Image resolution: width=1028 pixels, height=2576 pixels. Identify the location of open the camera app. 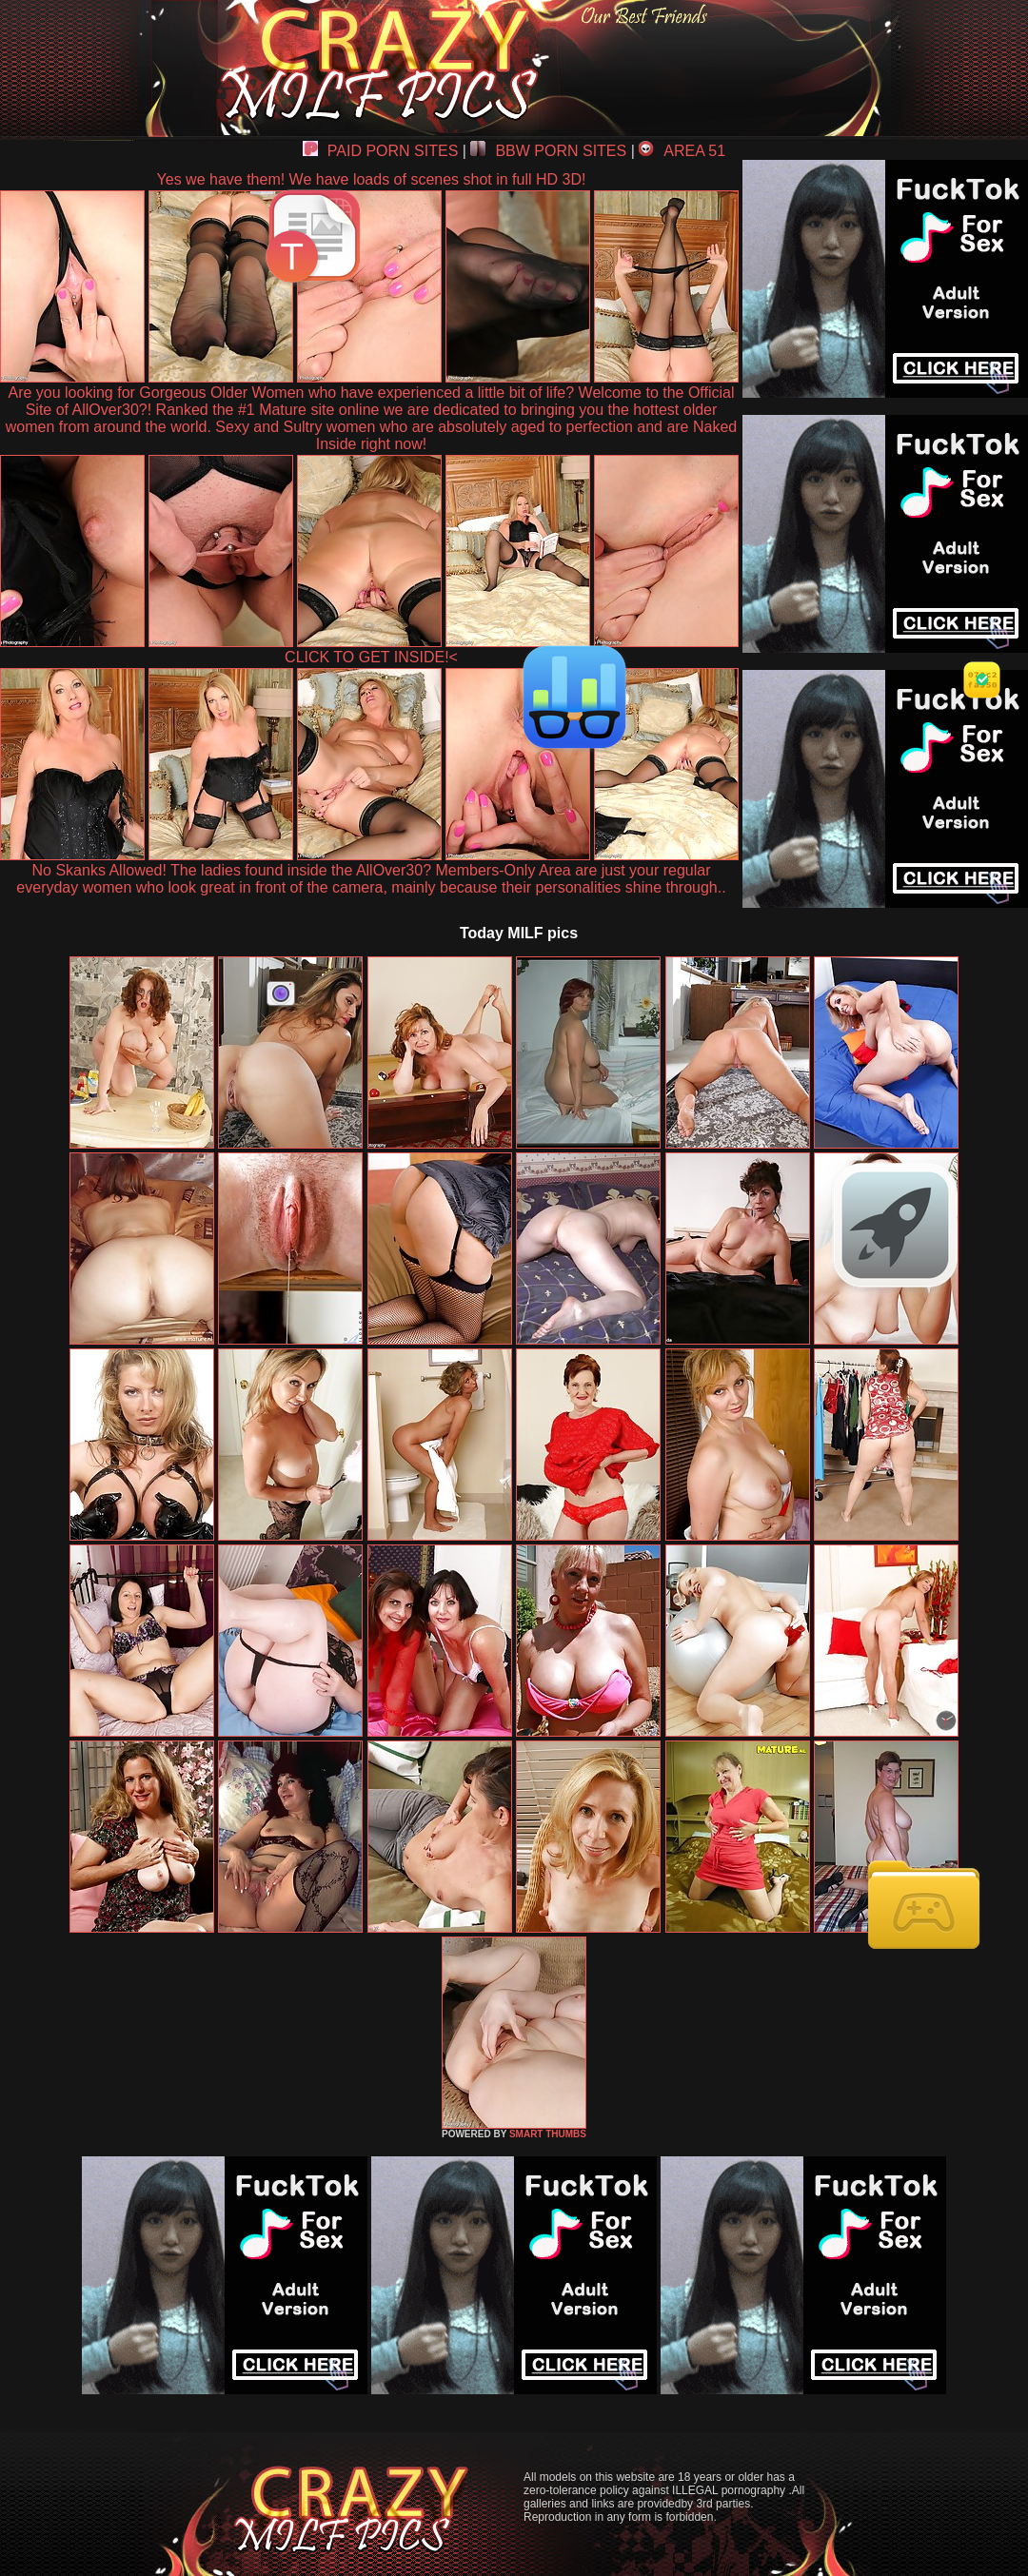
(281, 993).